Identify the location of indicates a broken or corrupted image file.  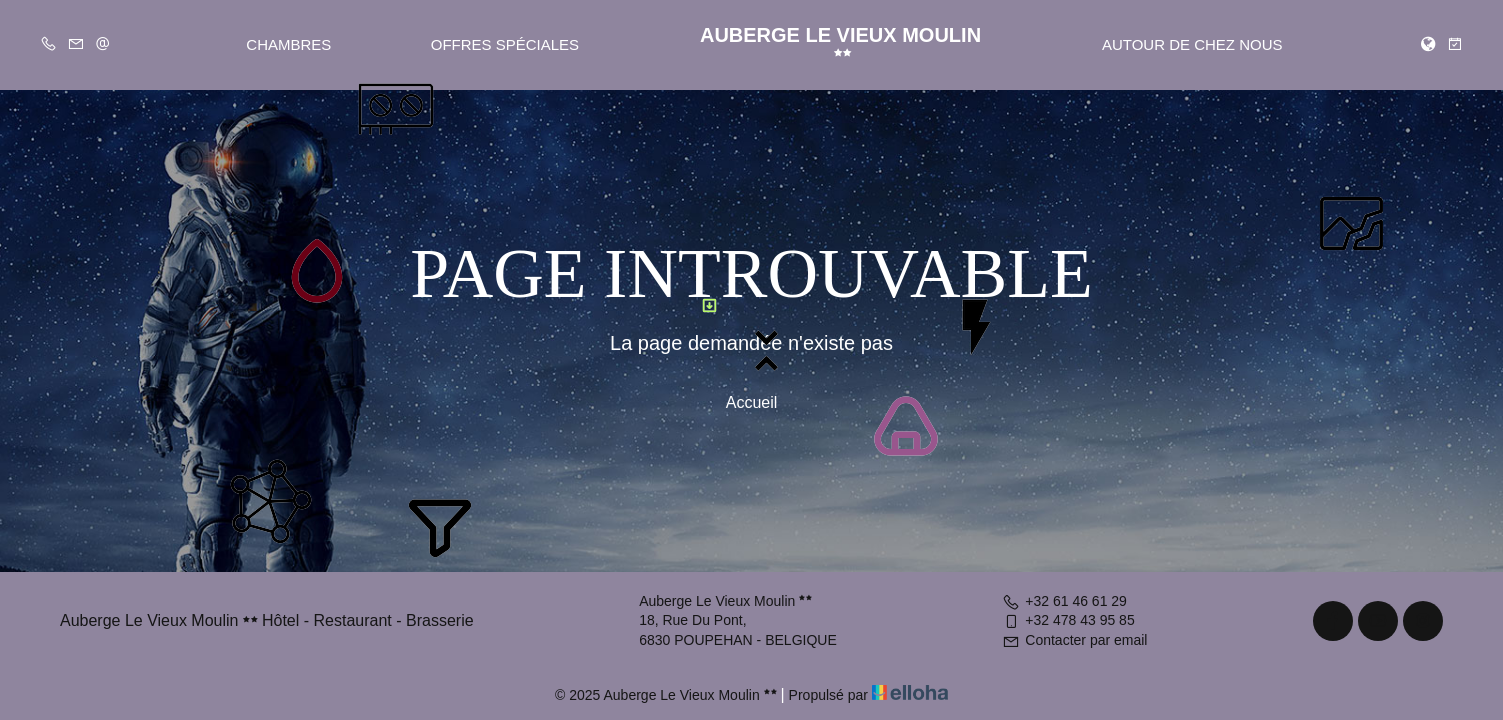
(1351, 223).